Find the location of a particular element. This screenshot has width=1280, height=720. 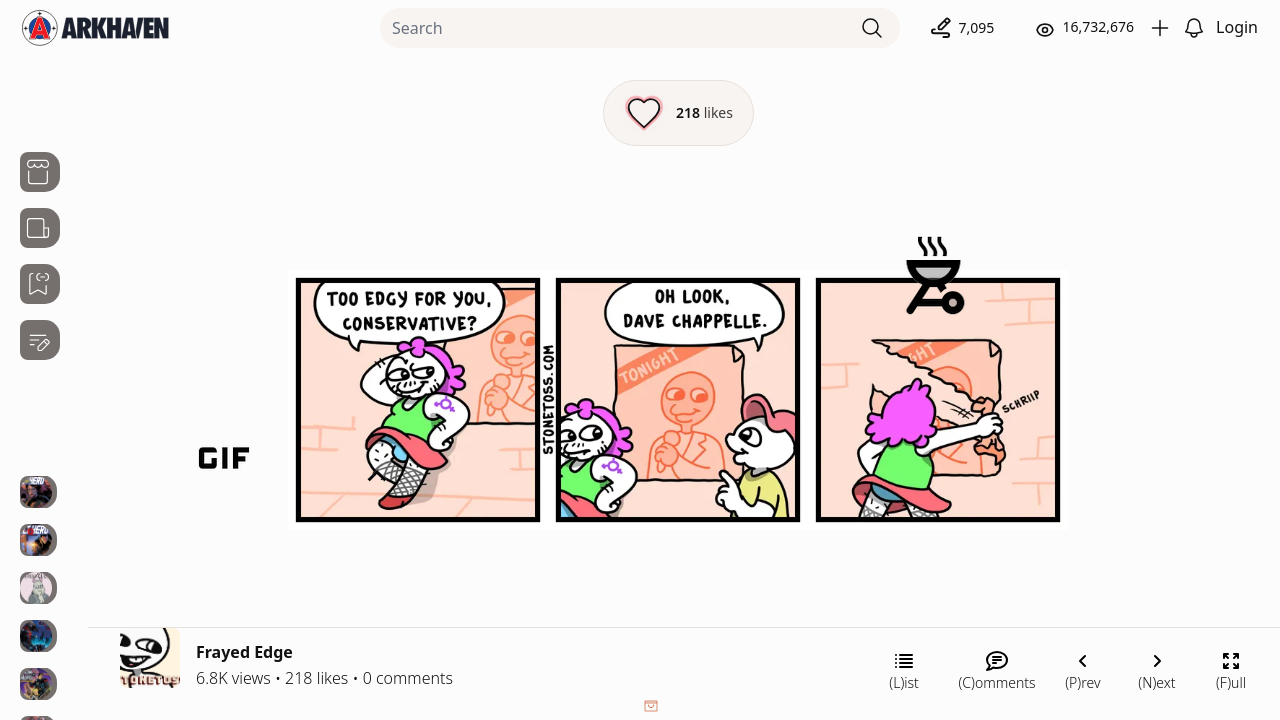

access outdoor cooking or grilling recipes is located at coordinates (933, 275).